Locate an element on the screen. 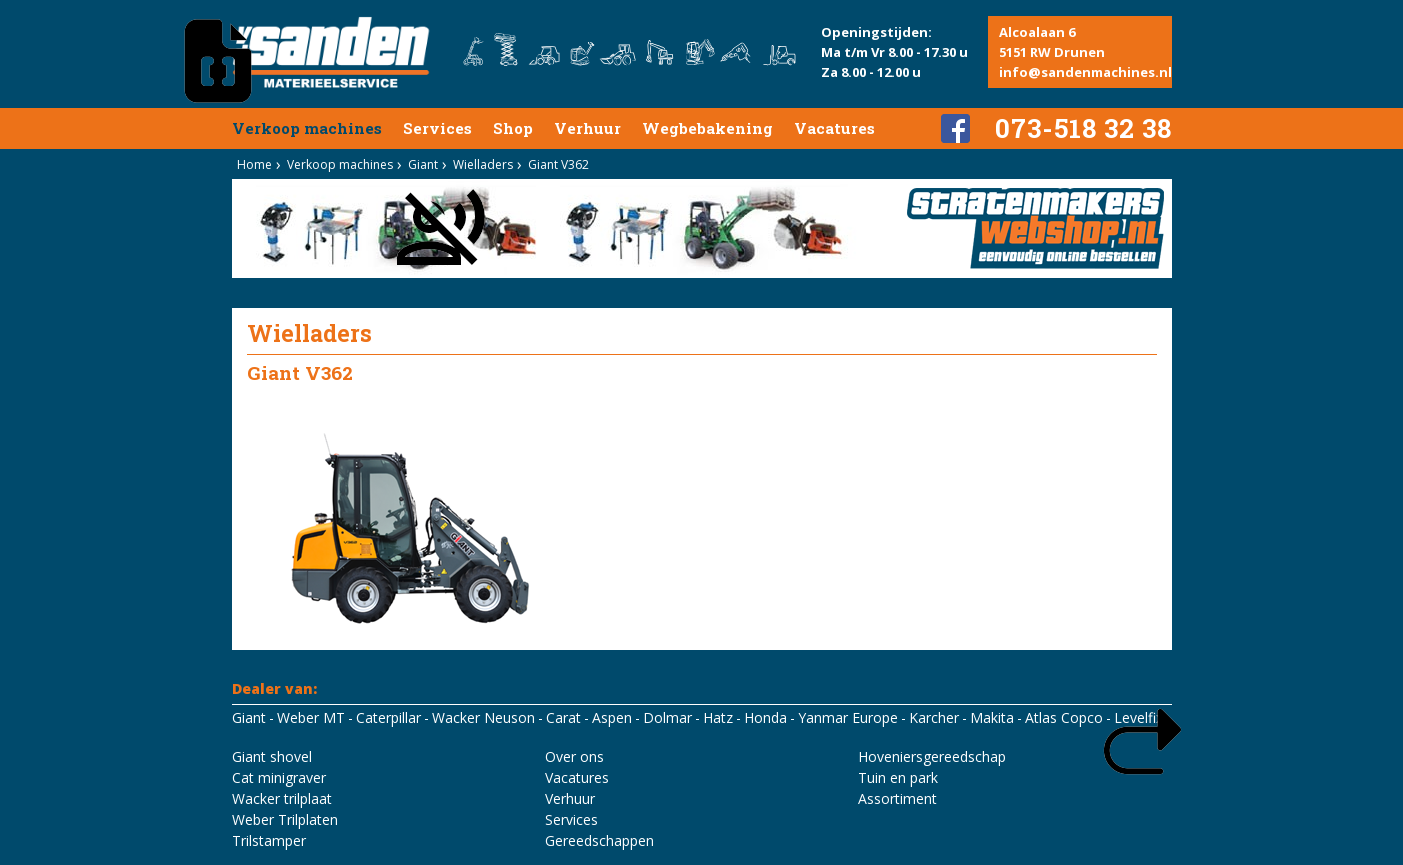  mute voice narration or screen reader is located at coordinates (441, 229).